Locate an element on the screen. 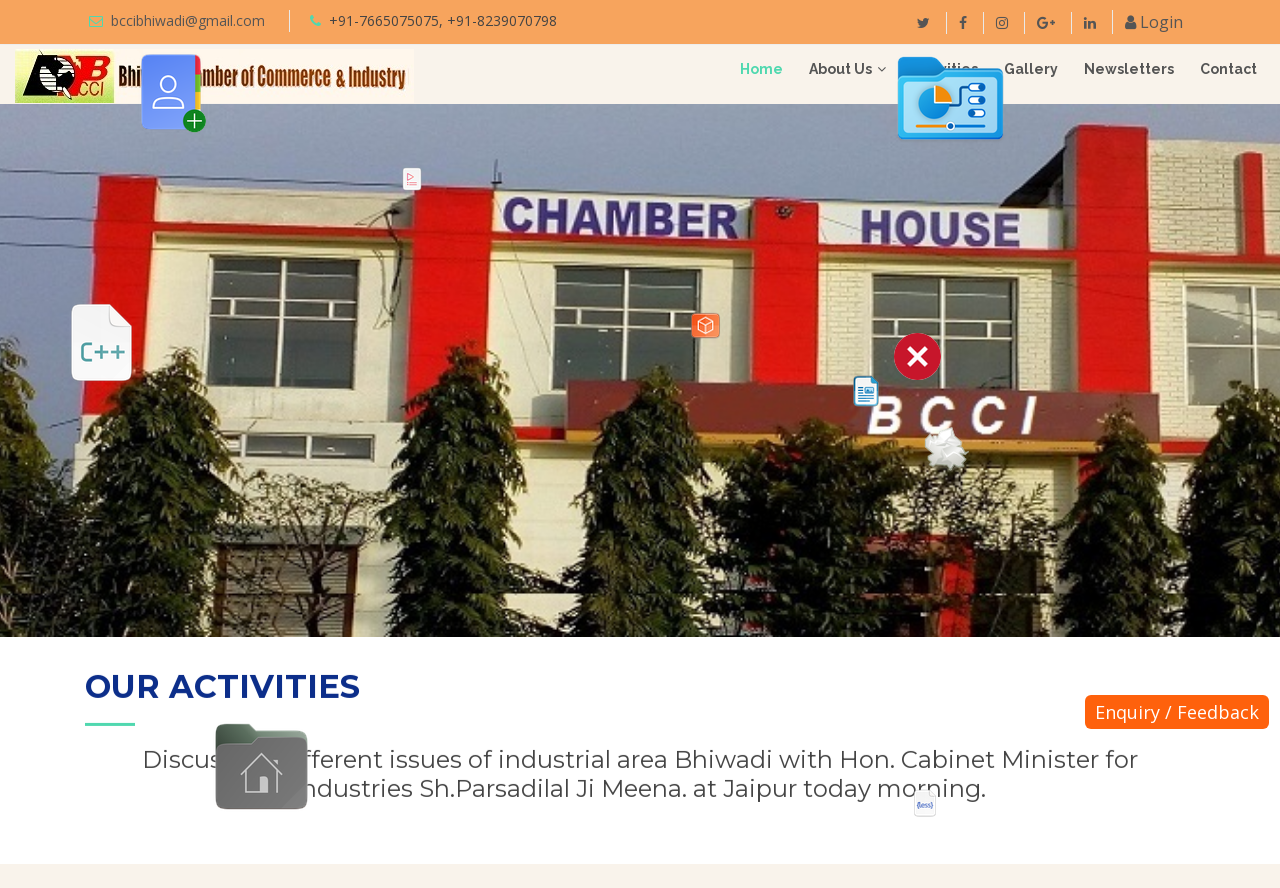  an mpegurl audio playlist file is located at coordinates (412, 179).